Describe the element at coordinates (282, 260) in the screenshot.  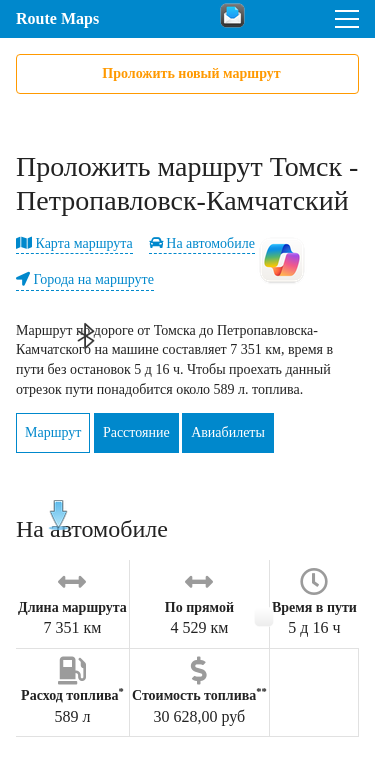
I see `open Microsoft Copilot AI assistant` at that location.